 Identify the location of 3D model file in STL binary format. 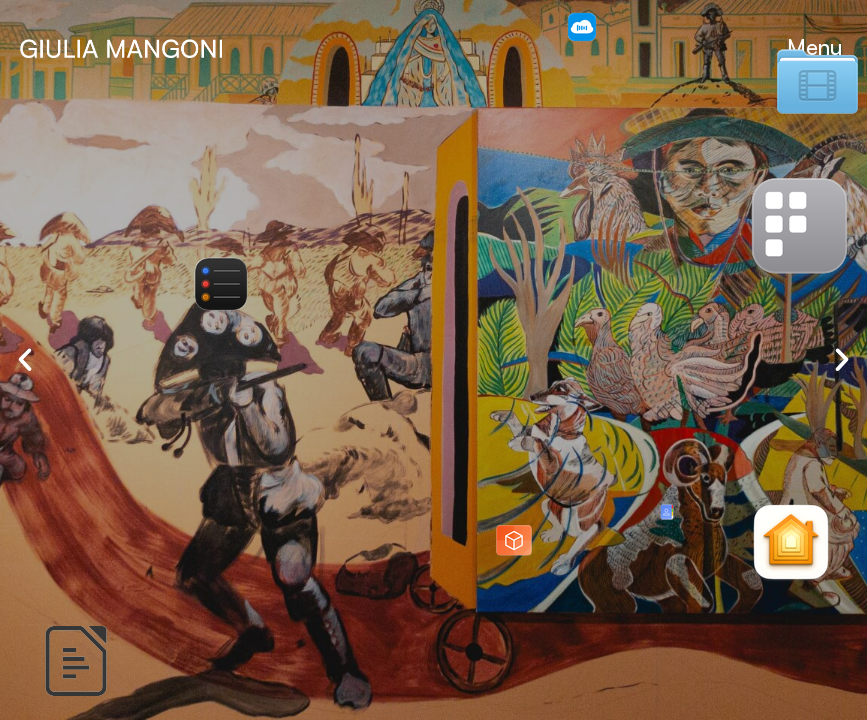
(514, 539).